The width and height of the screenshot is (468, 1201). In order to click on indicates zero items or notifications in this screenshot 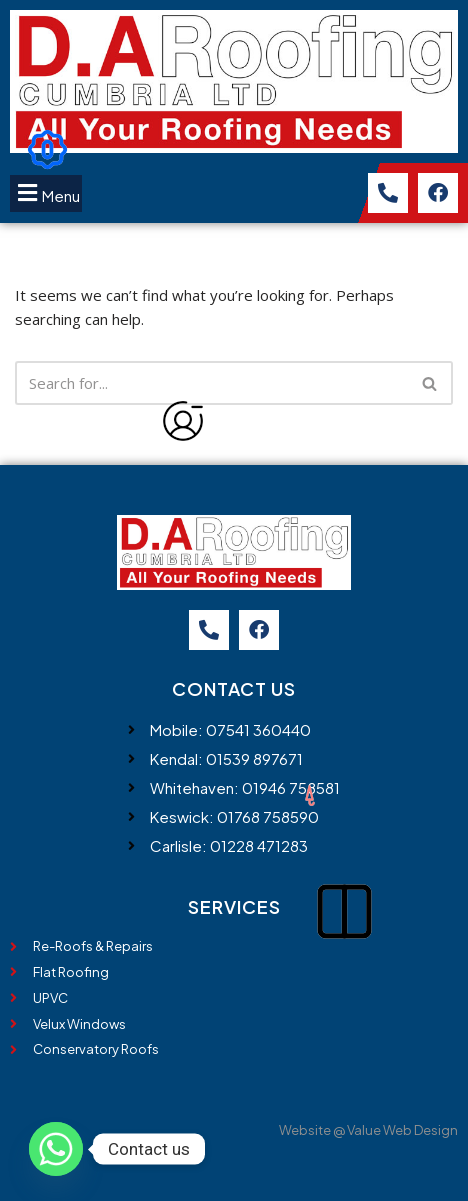, I will do `click(47, 149)`.